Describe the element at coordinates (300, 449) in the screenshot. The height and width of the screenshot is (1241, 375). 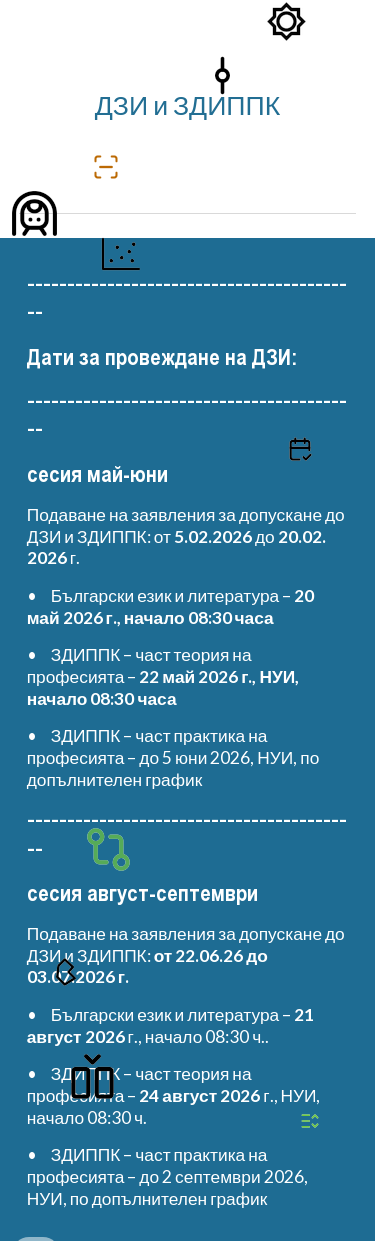
I see `confirm or complete a scheduled event` at that location.